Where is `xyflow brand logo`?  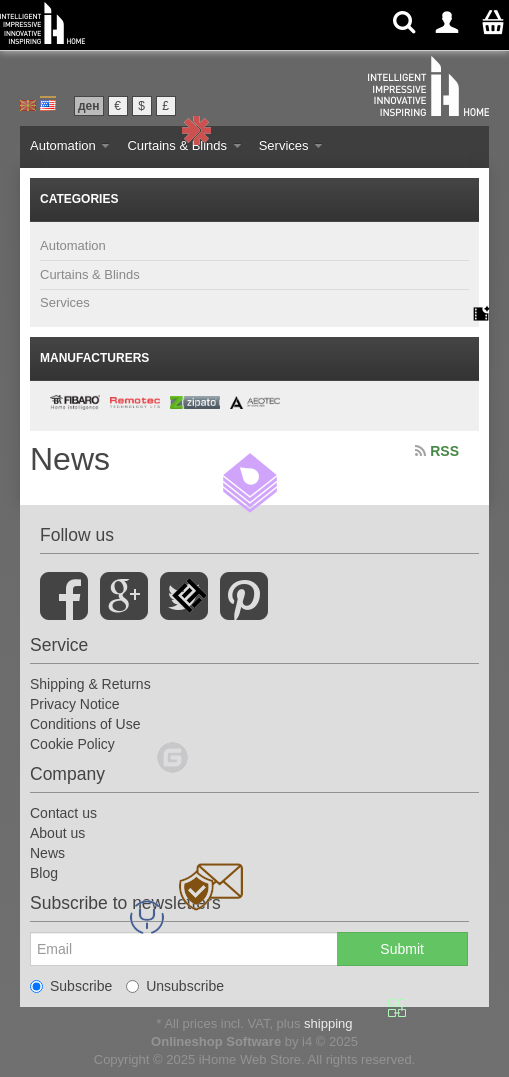 xyflow brand logo is located at coordinates (397, 1008).